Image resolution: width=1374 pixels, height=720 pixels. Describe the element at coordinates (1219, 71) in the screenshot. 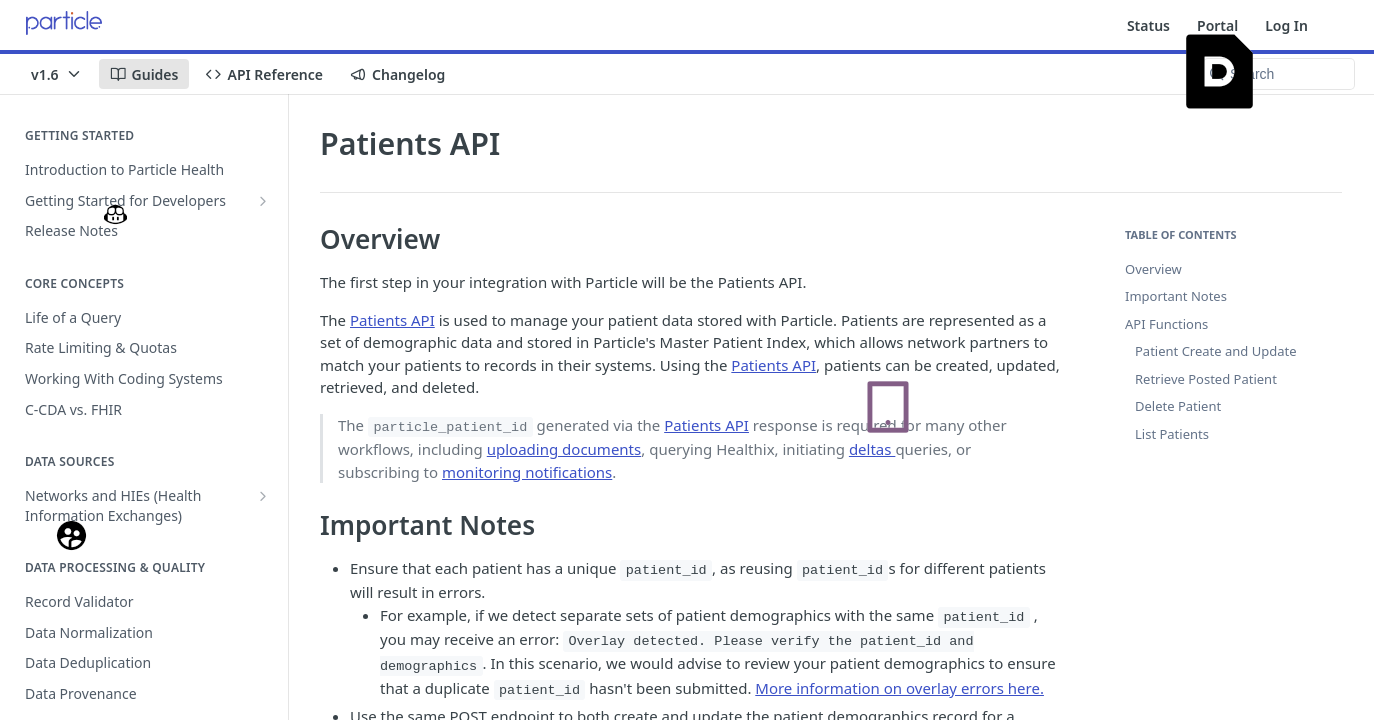

I see `open or view a PDF document` at that location.